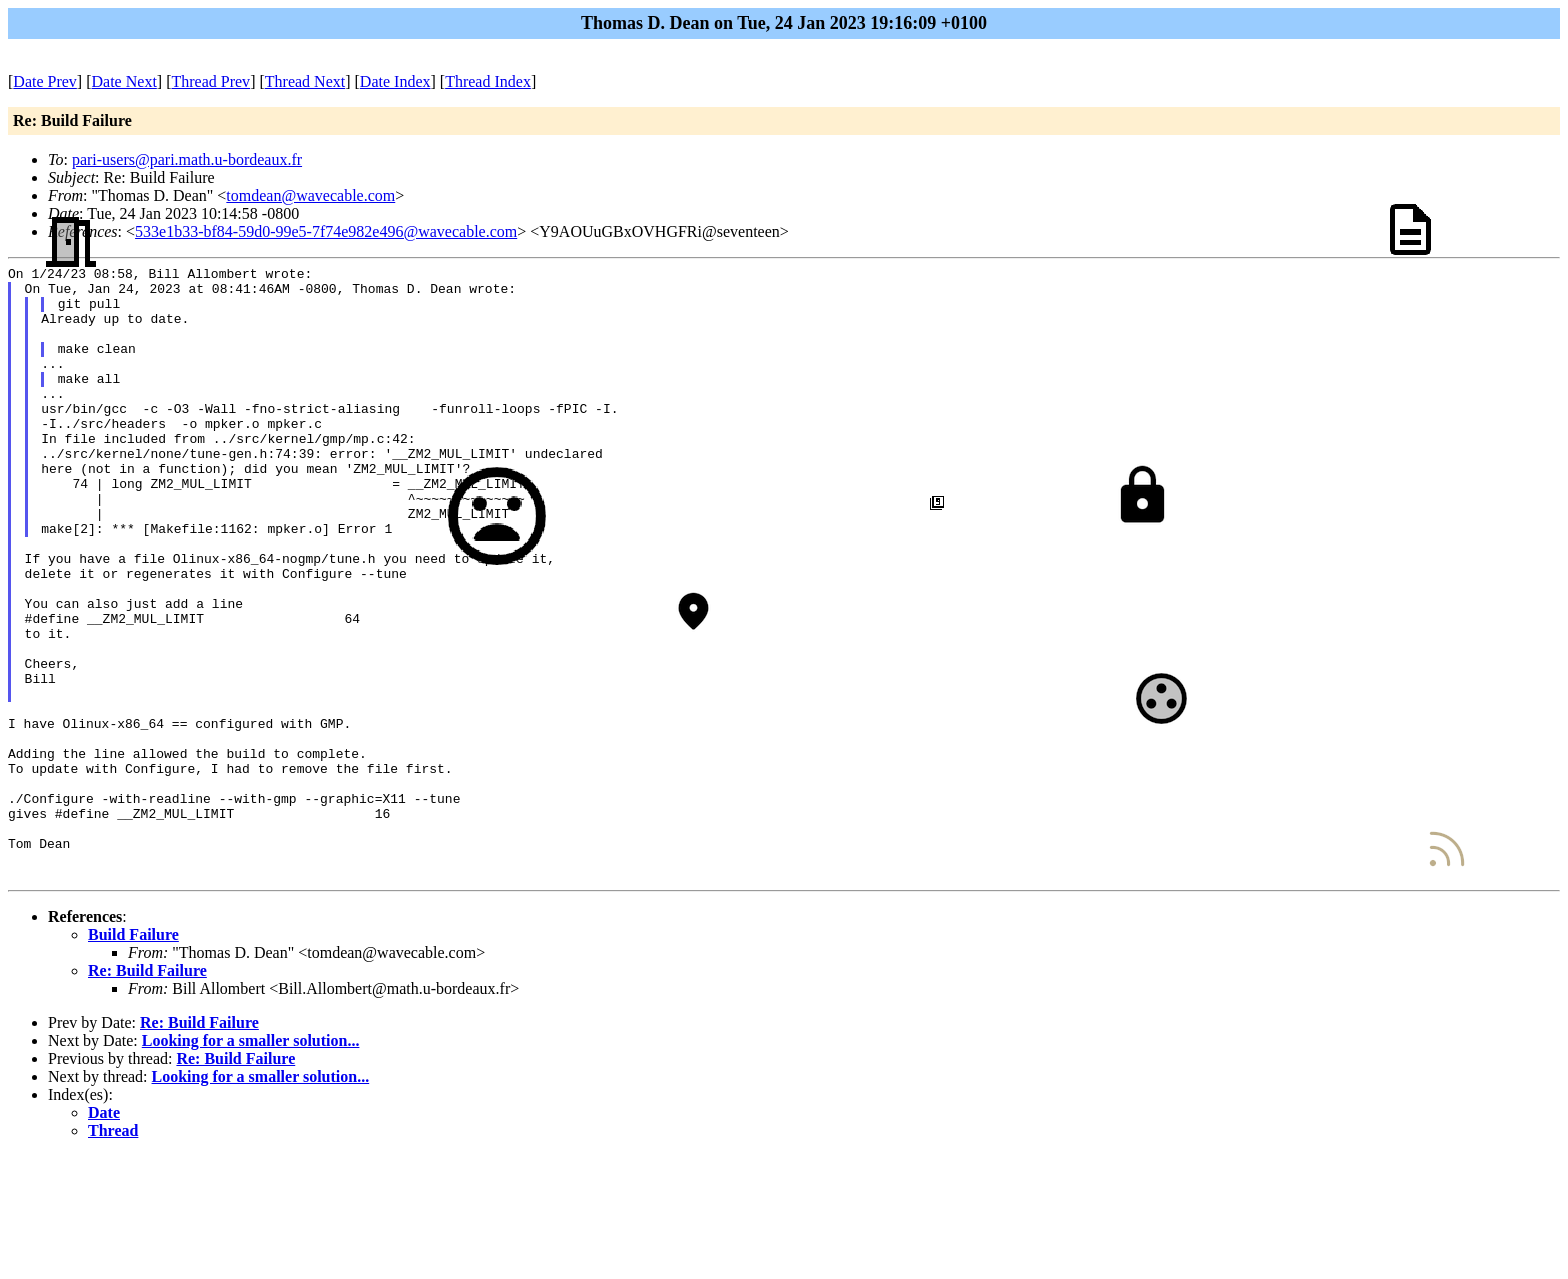 The width and height of the screenshot is (1568, 1279). What do you see at coordinates (1142, 495) in the screenshot?
I see `indicates a secure connection` at bounding box center [1142, 495].